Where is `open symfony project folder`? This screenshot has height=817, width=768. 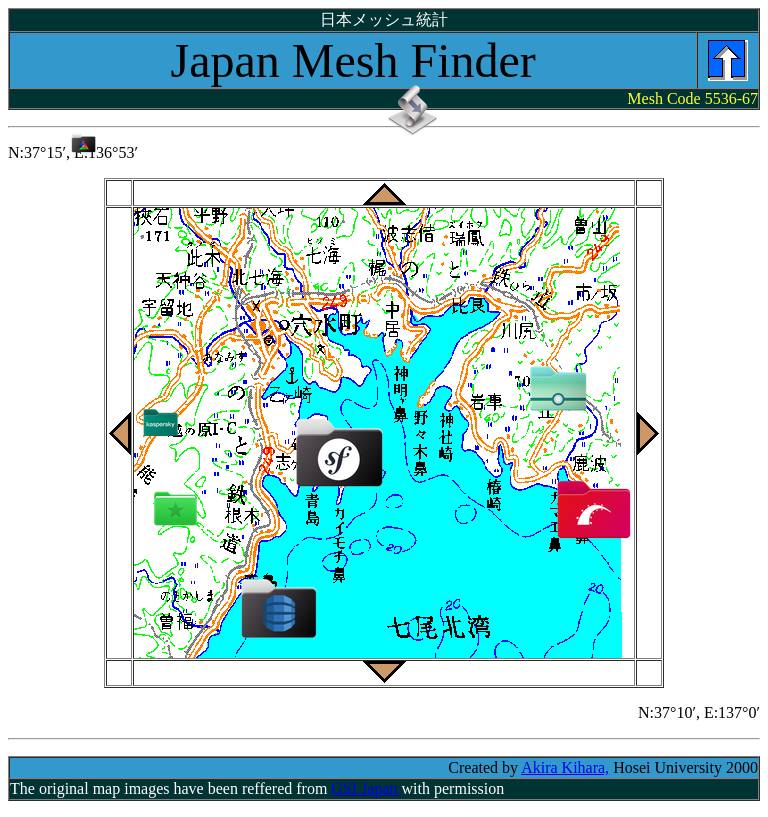
open symfony project folder is located at coordinates (339, 455).